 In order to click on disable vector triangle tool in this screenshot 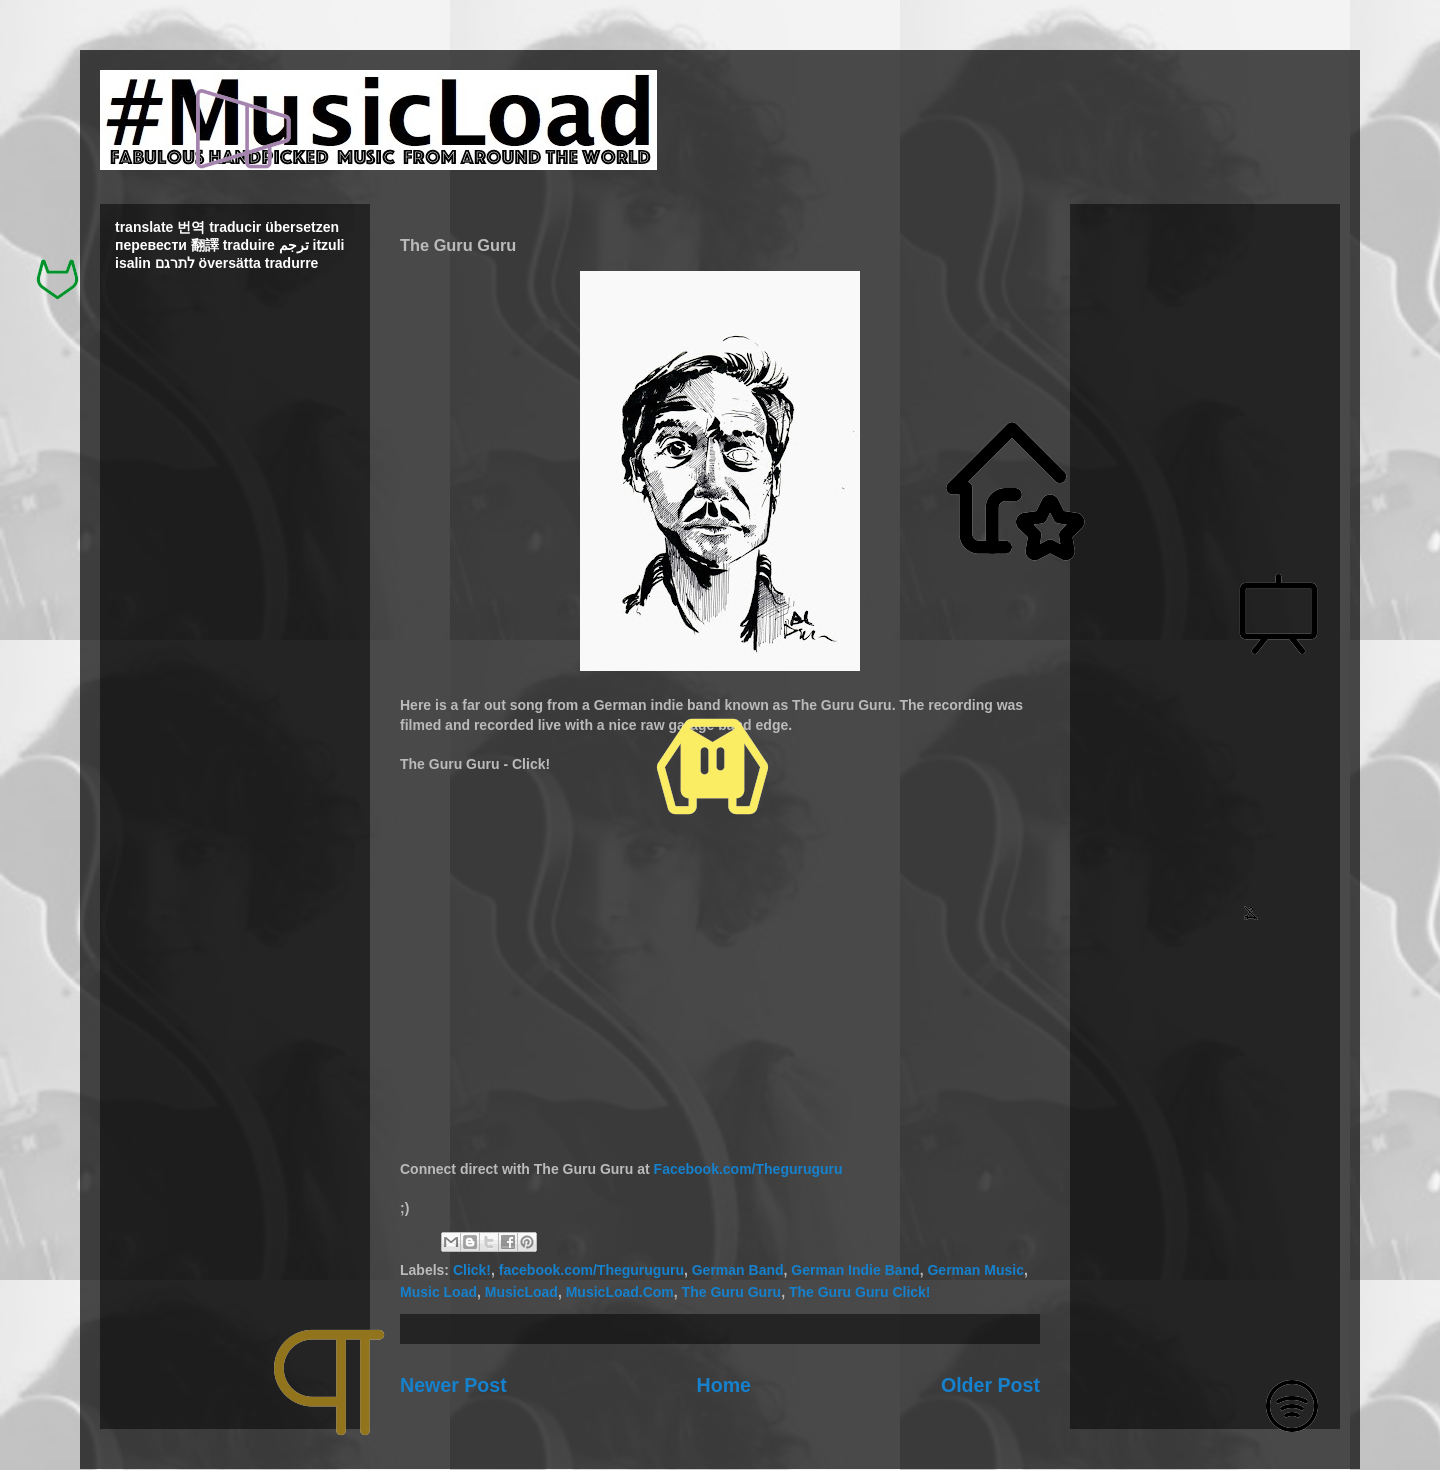, I will do `click(1251, 913)`.